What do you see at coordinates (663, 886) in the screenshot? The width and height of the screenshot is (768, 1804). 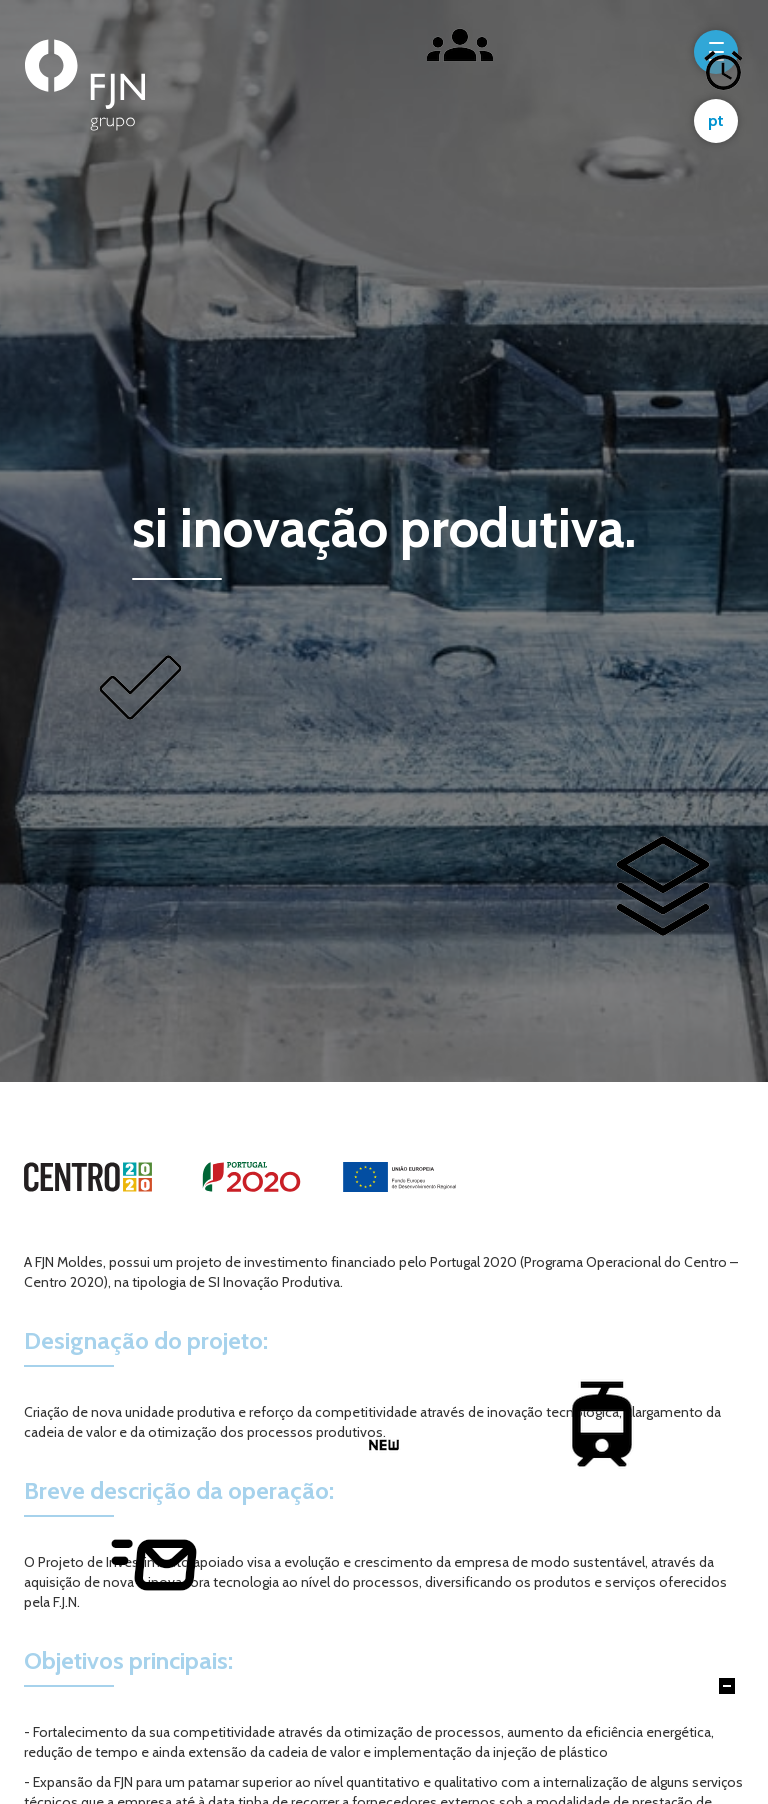 I see `view layers or stacked content` at bounding box center [663, 886].